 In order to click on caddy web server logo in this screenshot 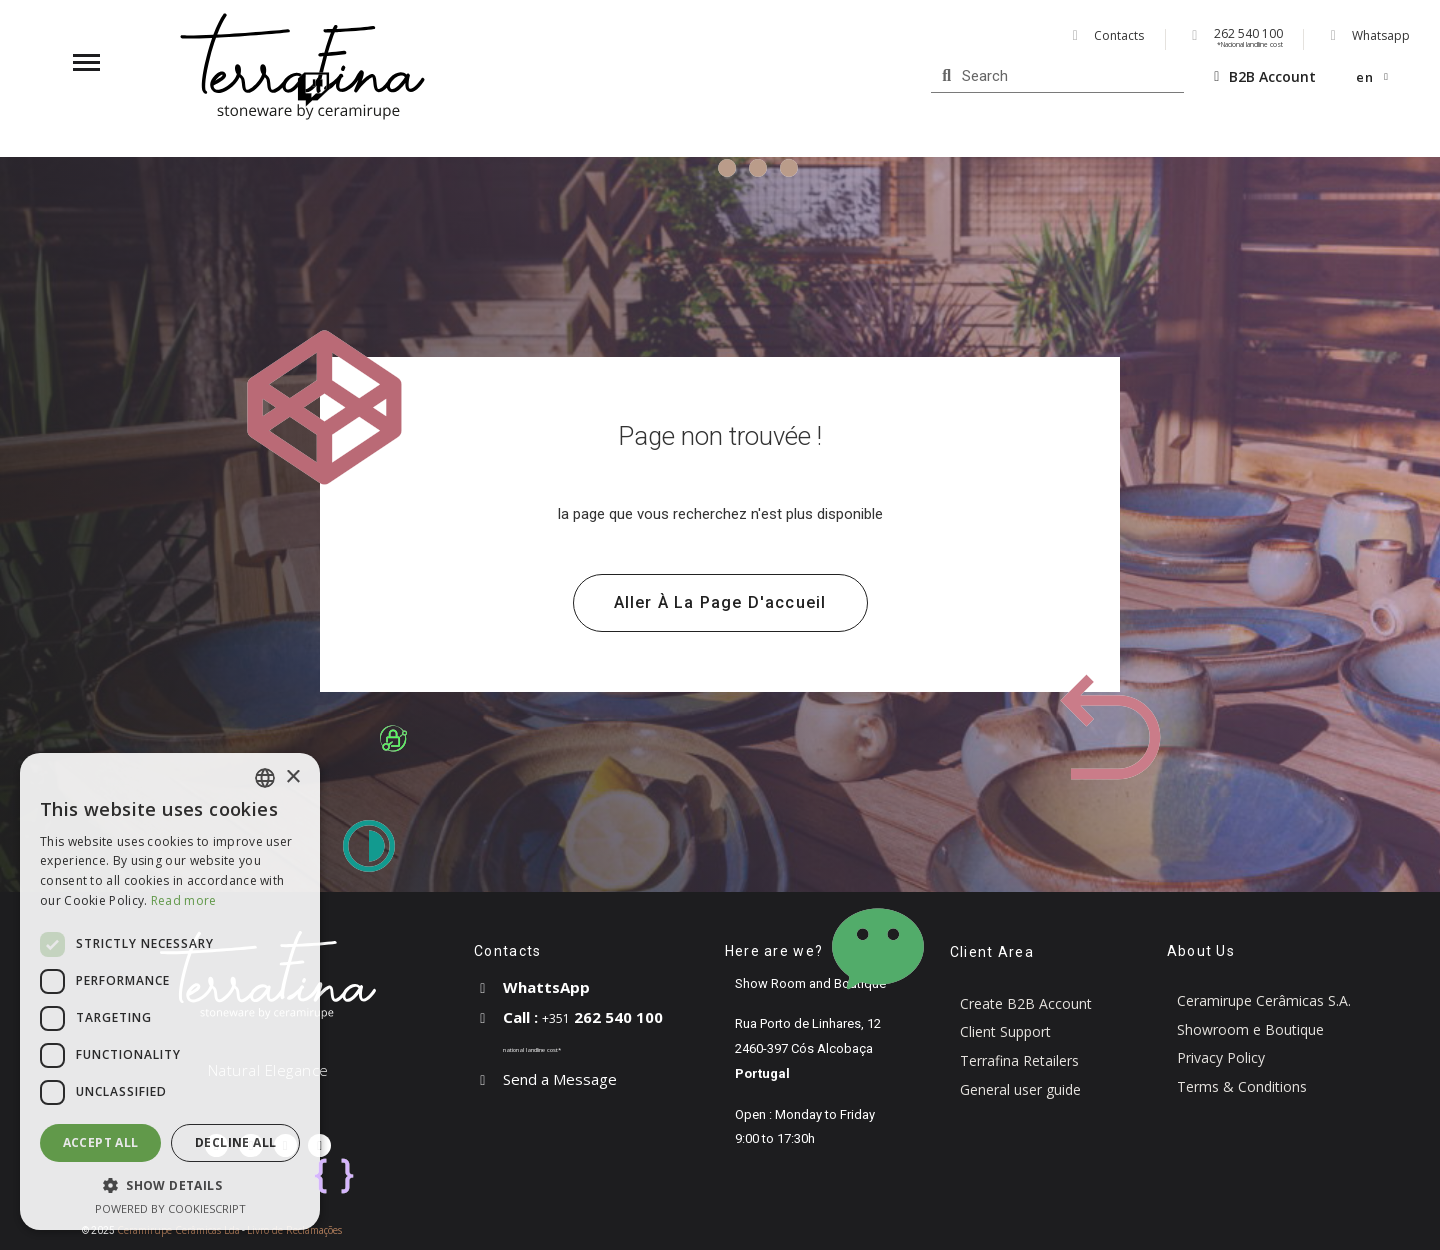, I will do `click(393, 738)`.